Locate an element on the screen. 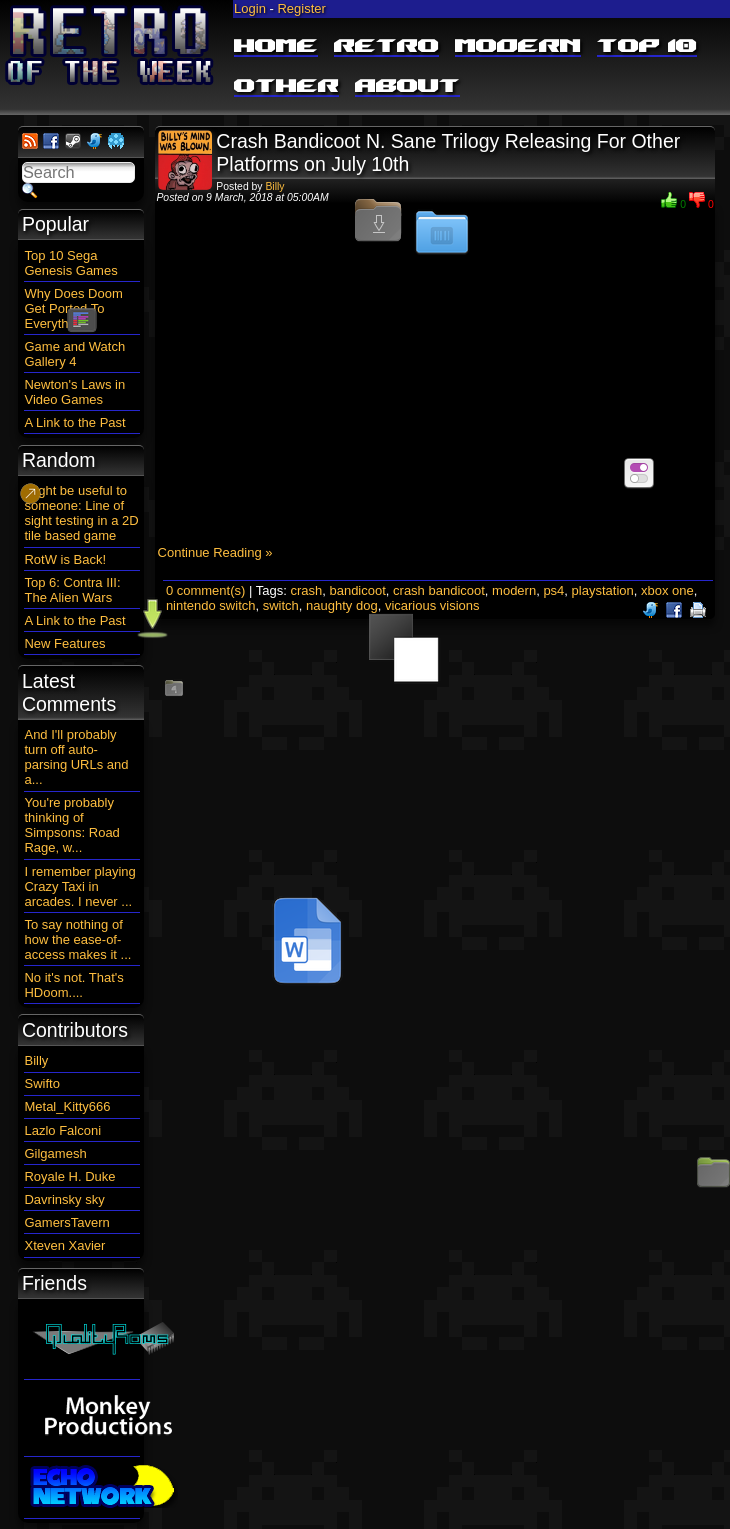  open downloads folder is located at coordinates (378, 220).